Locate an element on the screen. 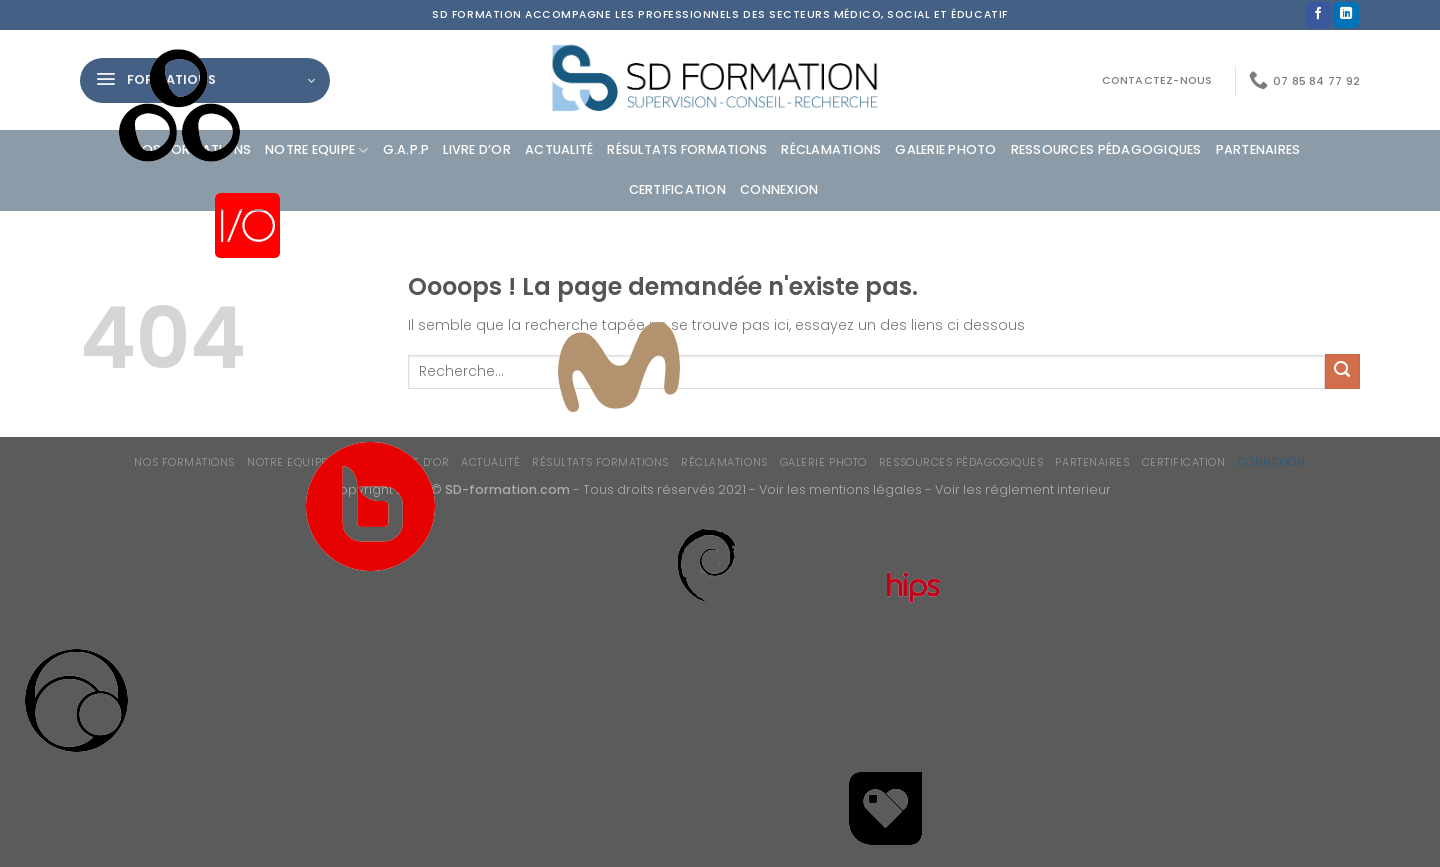 The image size is (1440, 867). webdriverio automation framework logo is located at coordinates (247, 225).